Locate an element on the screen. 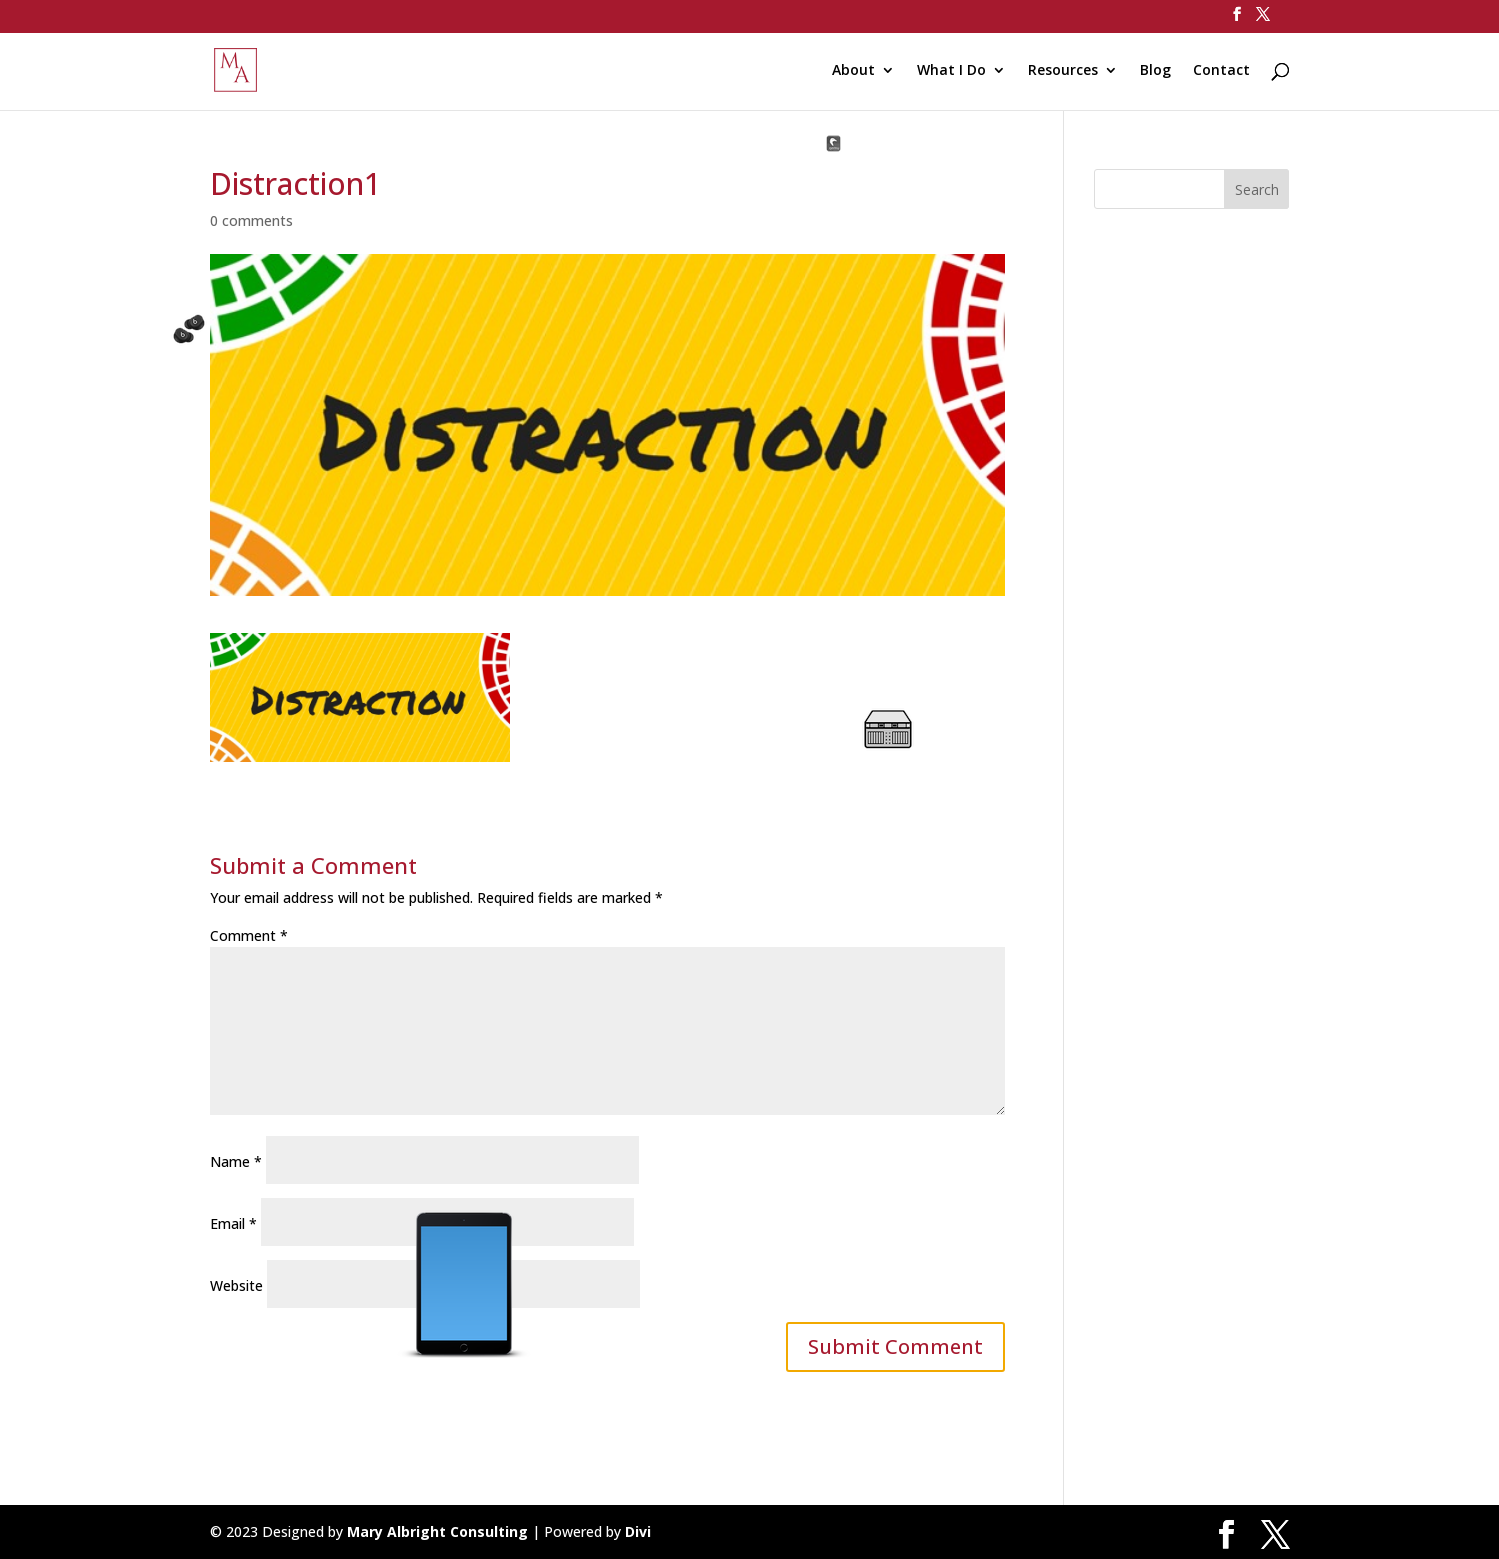  beats wireless earbuds device icon is located at coordinates (189, 329).